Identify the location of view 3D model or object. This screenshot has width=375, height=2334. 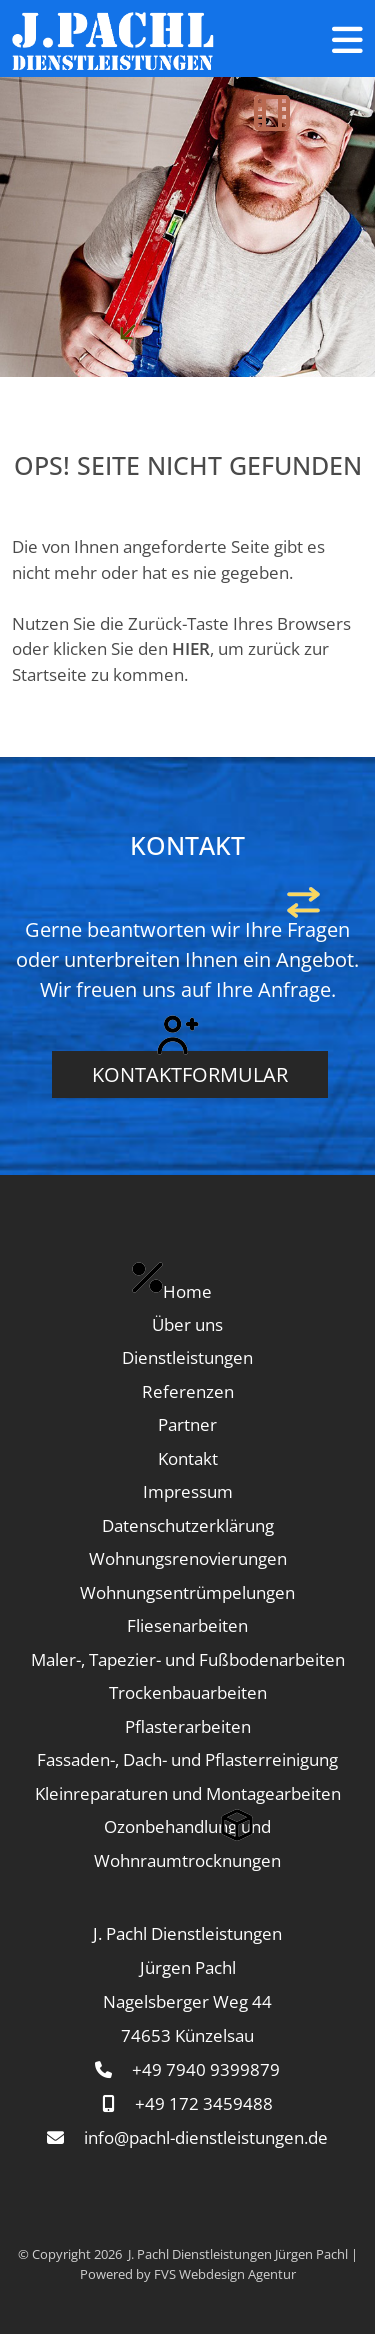
(237, 1825).